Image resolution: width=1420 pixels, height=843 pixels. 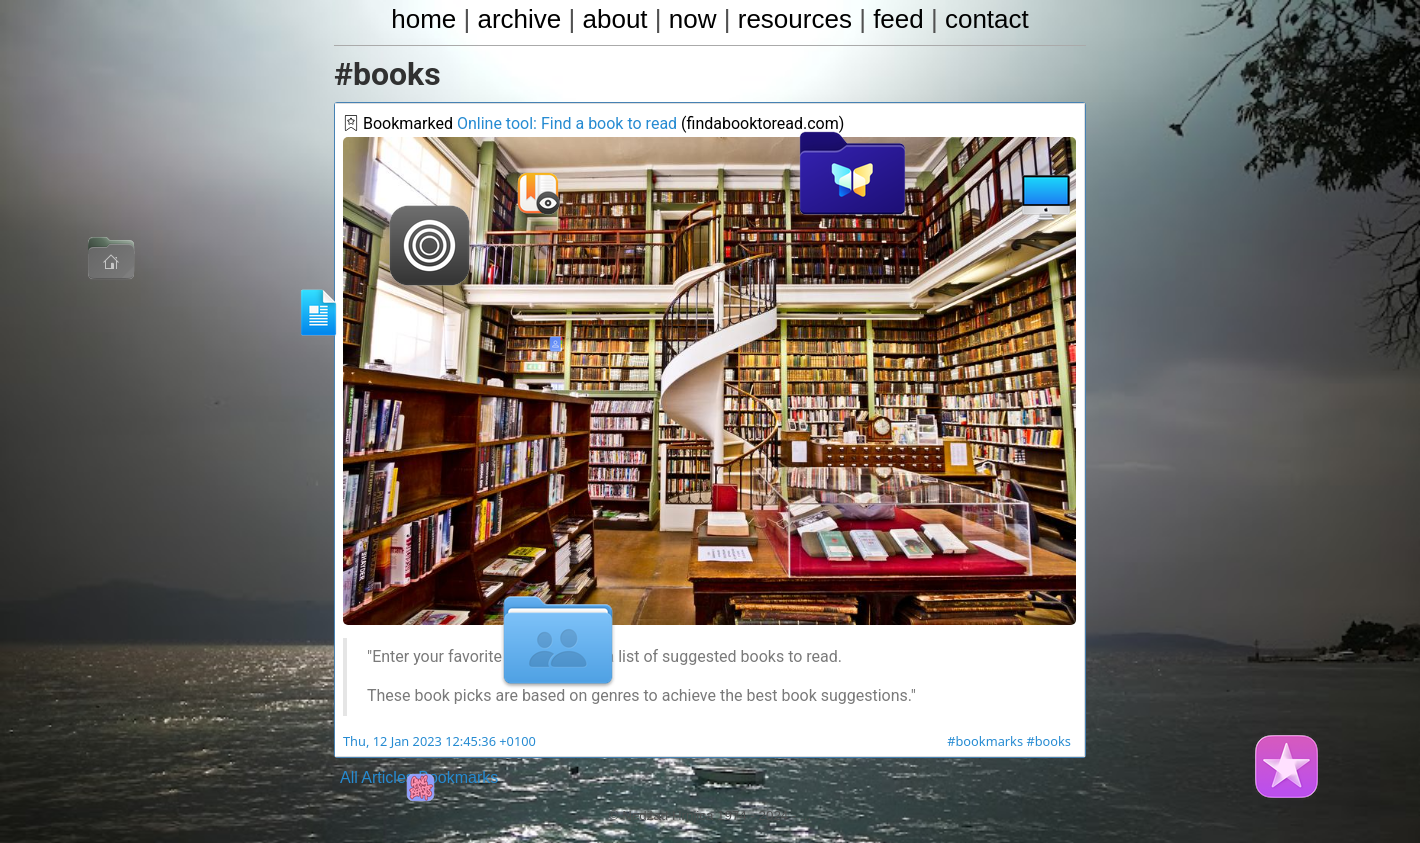 What do you see at coordinates (1286, 766) in the screenshot?
I see `open the iTunes Store app` at bounding box center [1286, 766].